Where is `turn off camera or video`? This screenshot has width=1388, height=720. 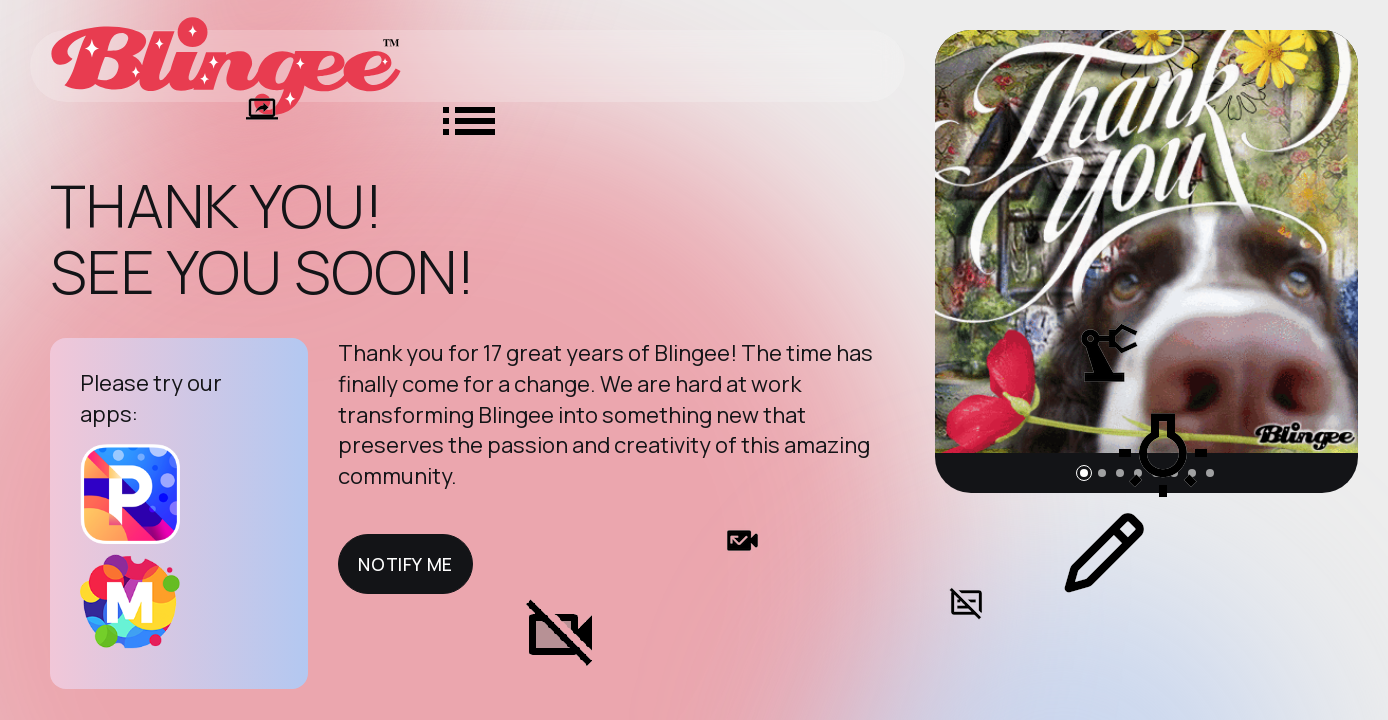
turn off camera or video is located at coordinates (560, 634).